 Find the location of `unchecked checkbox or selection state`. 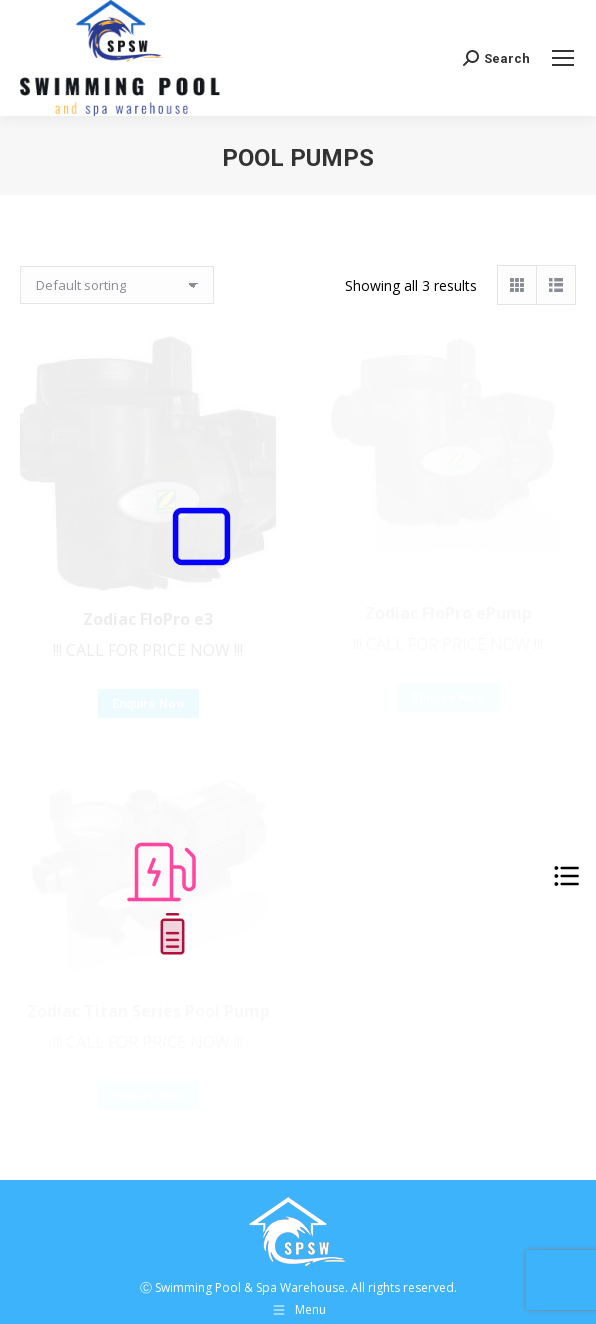

unchecked checkbox or selection state is located at coordinates (201, 536).